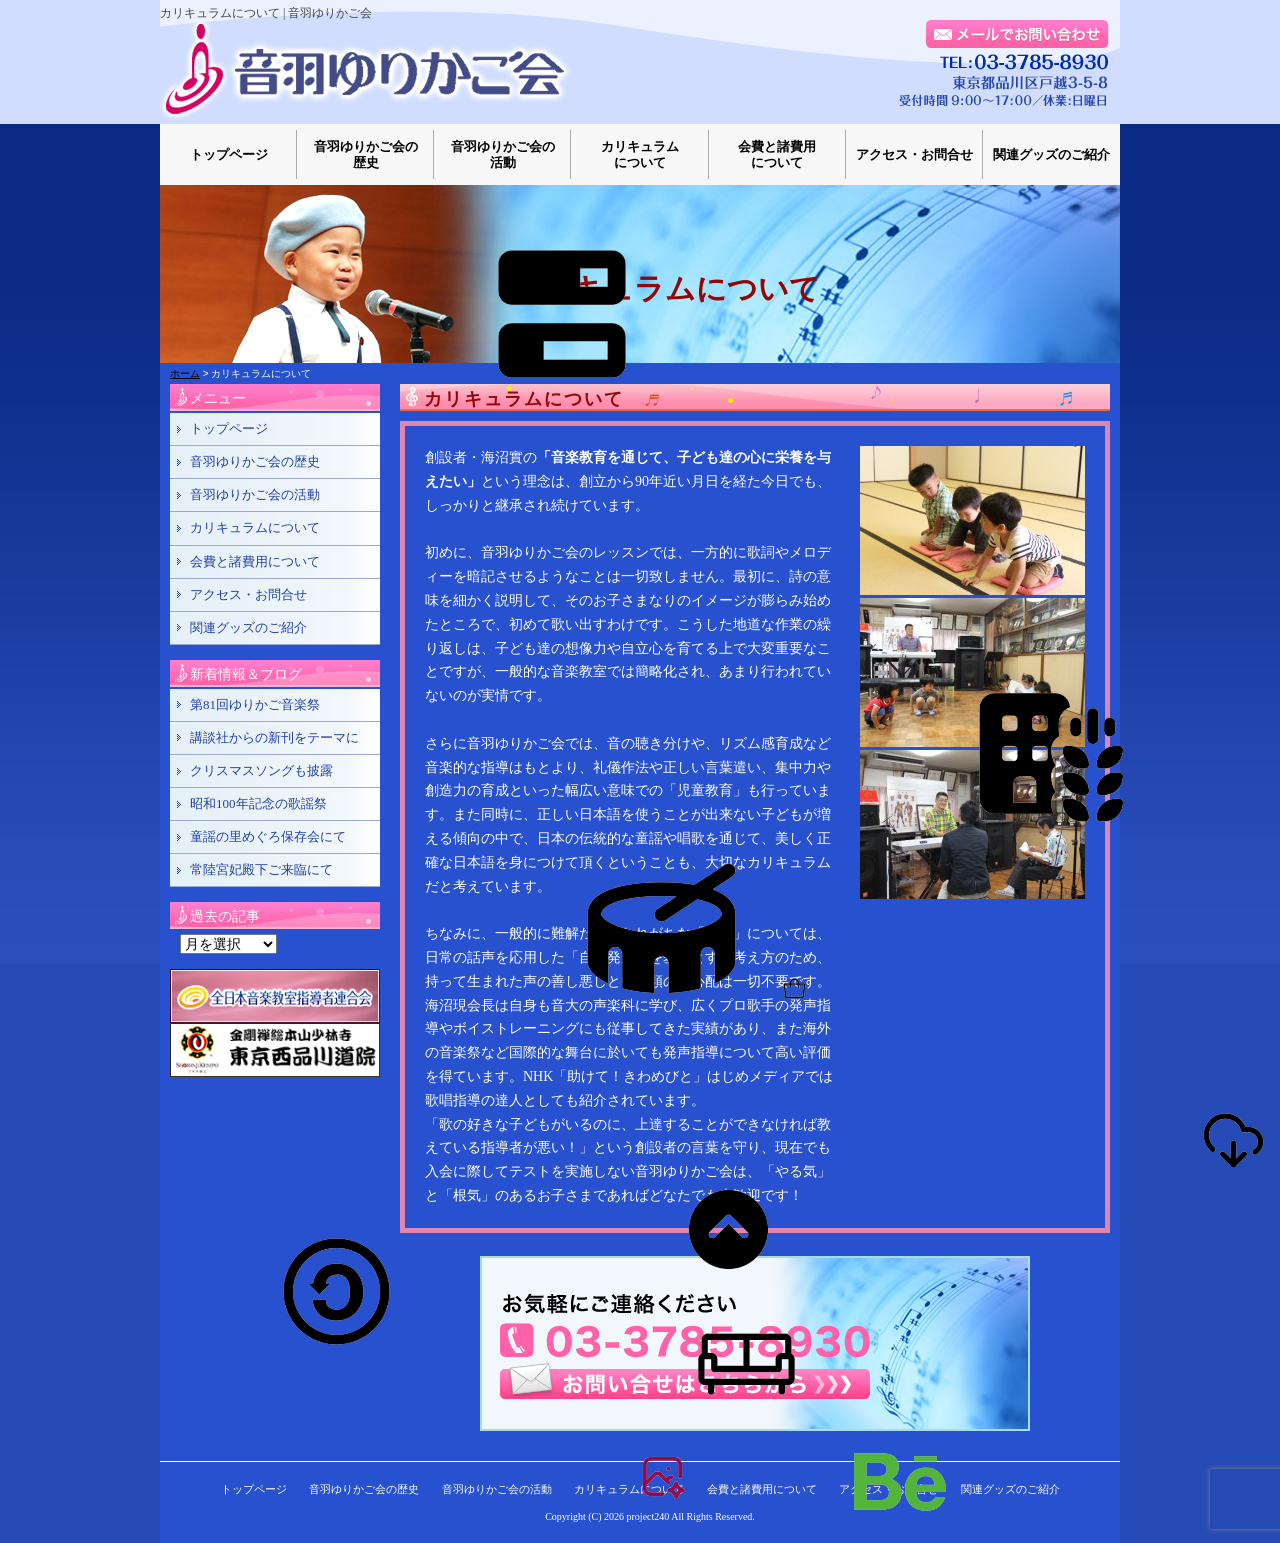 This screenshot has height=1543, width=1280. What do you see at coordinates (1233, 1140) in the screenshot?
I see `download file from cloud storage` at bounding box center [1233, 1140].